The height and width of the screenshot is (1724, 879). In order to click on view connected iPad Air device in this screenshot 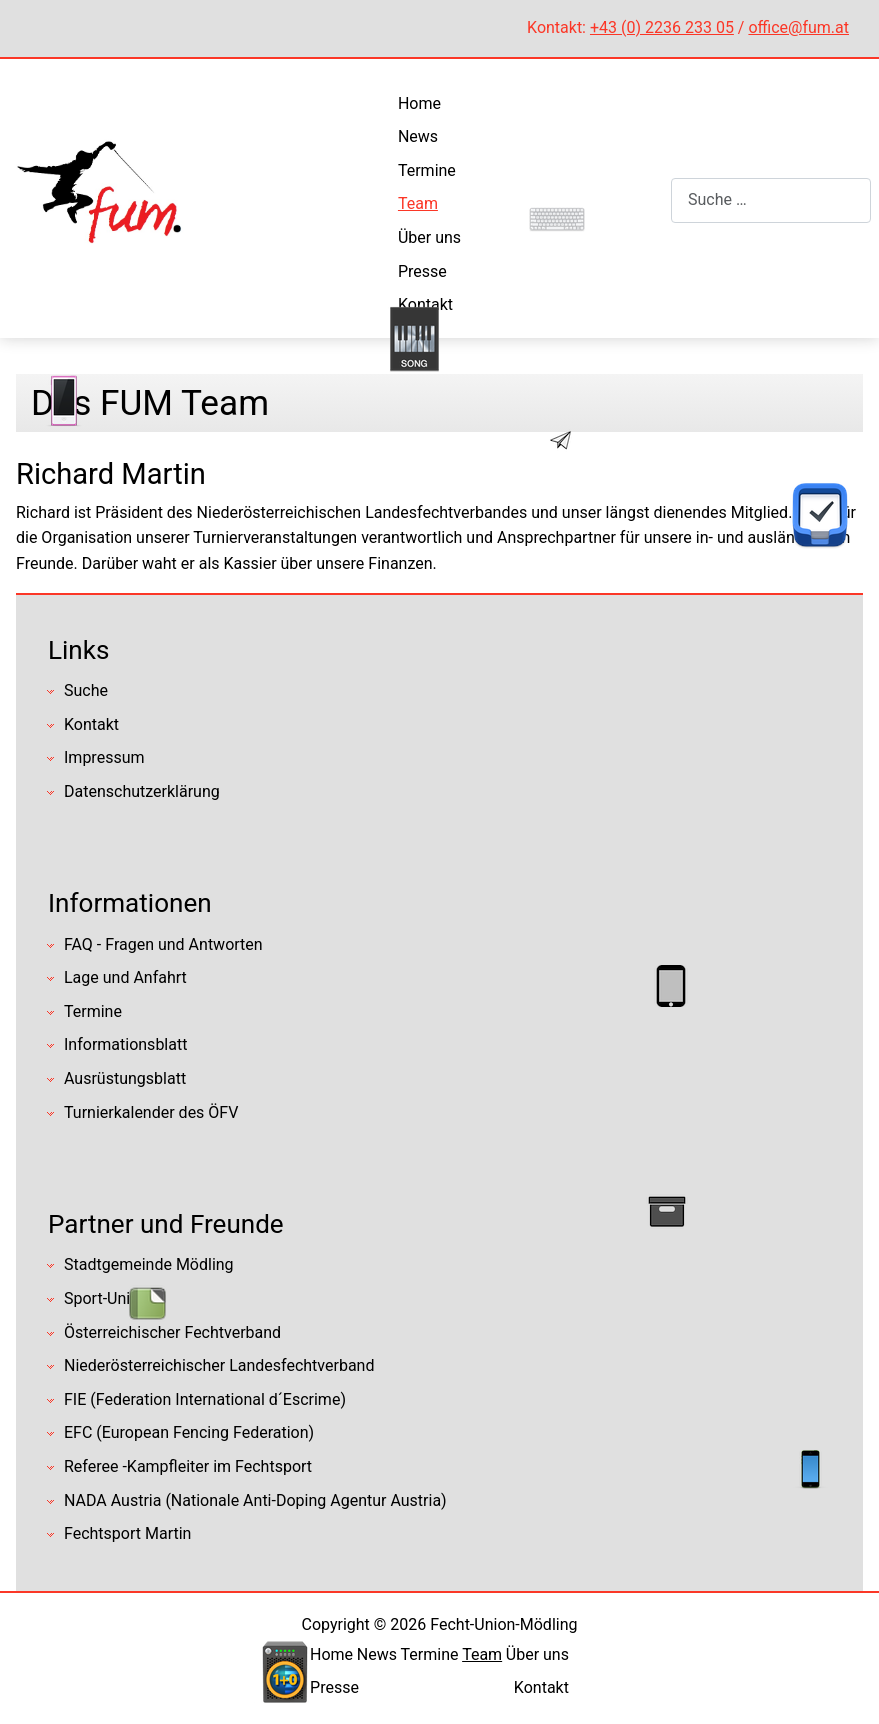, I will do `click(671, 986)`.